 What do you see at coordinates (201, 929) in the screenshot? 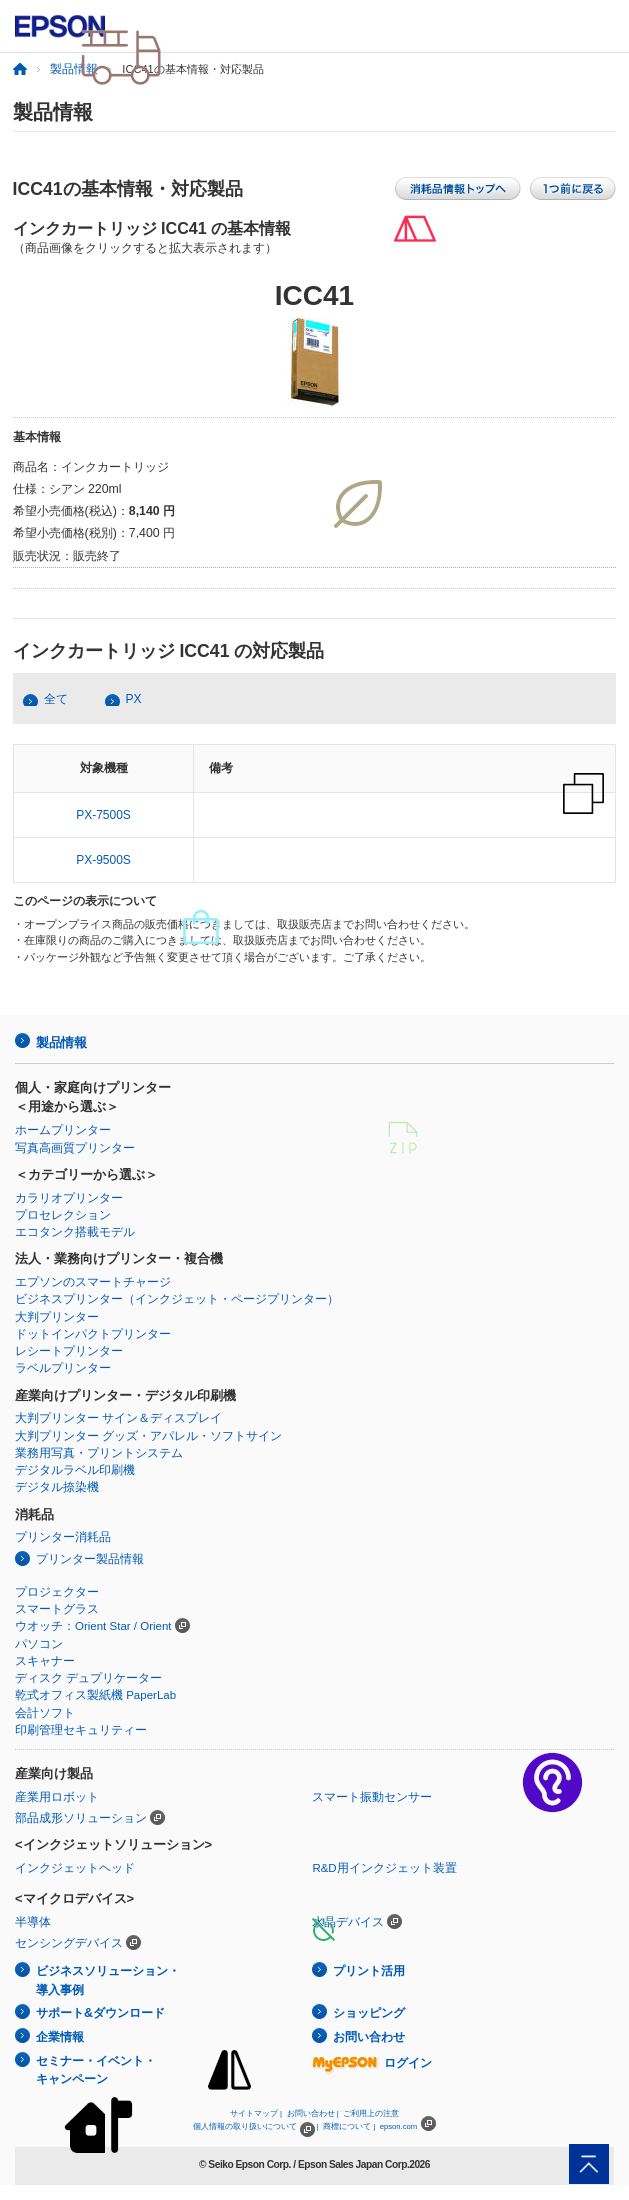
I see `view your shopping bag` at bounding box center [201, 929].